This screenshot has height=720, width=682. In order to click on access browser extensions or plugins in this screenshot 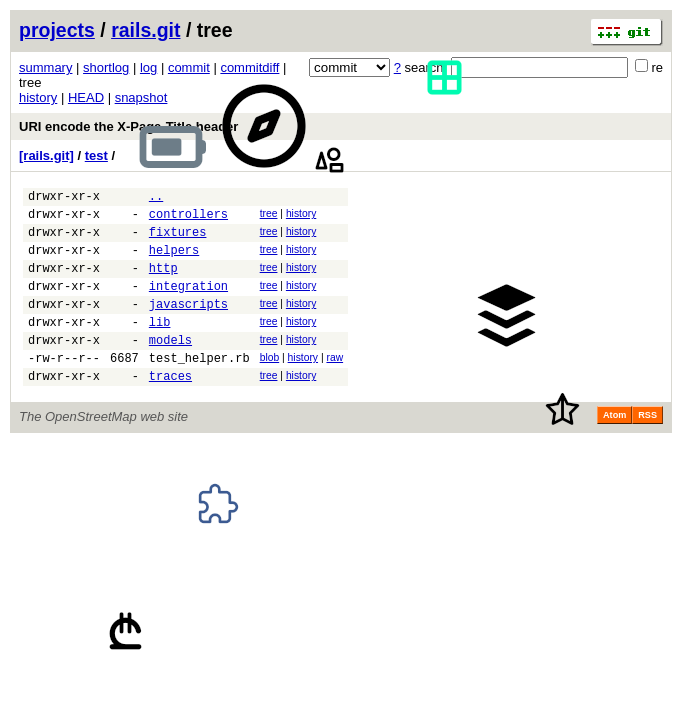, I will do `click(218, 503)`.